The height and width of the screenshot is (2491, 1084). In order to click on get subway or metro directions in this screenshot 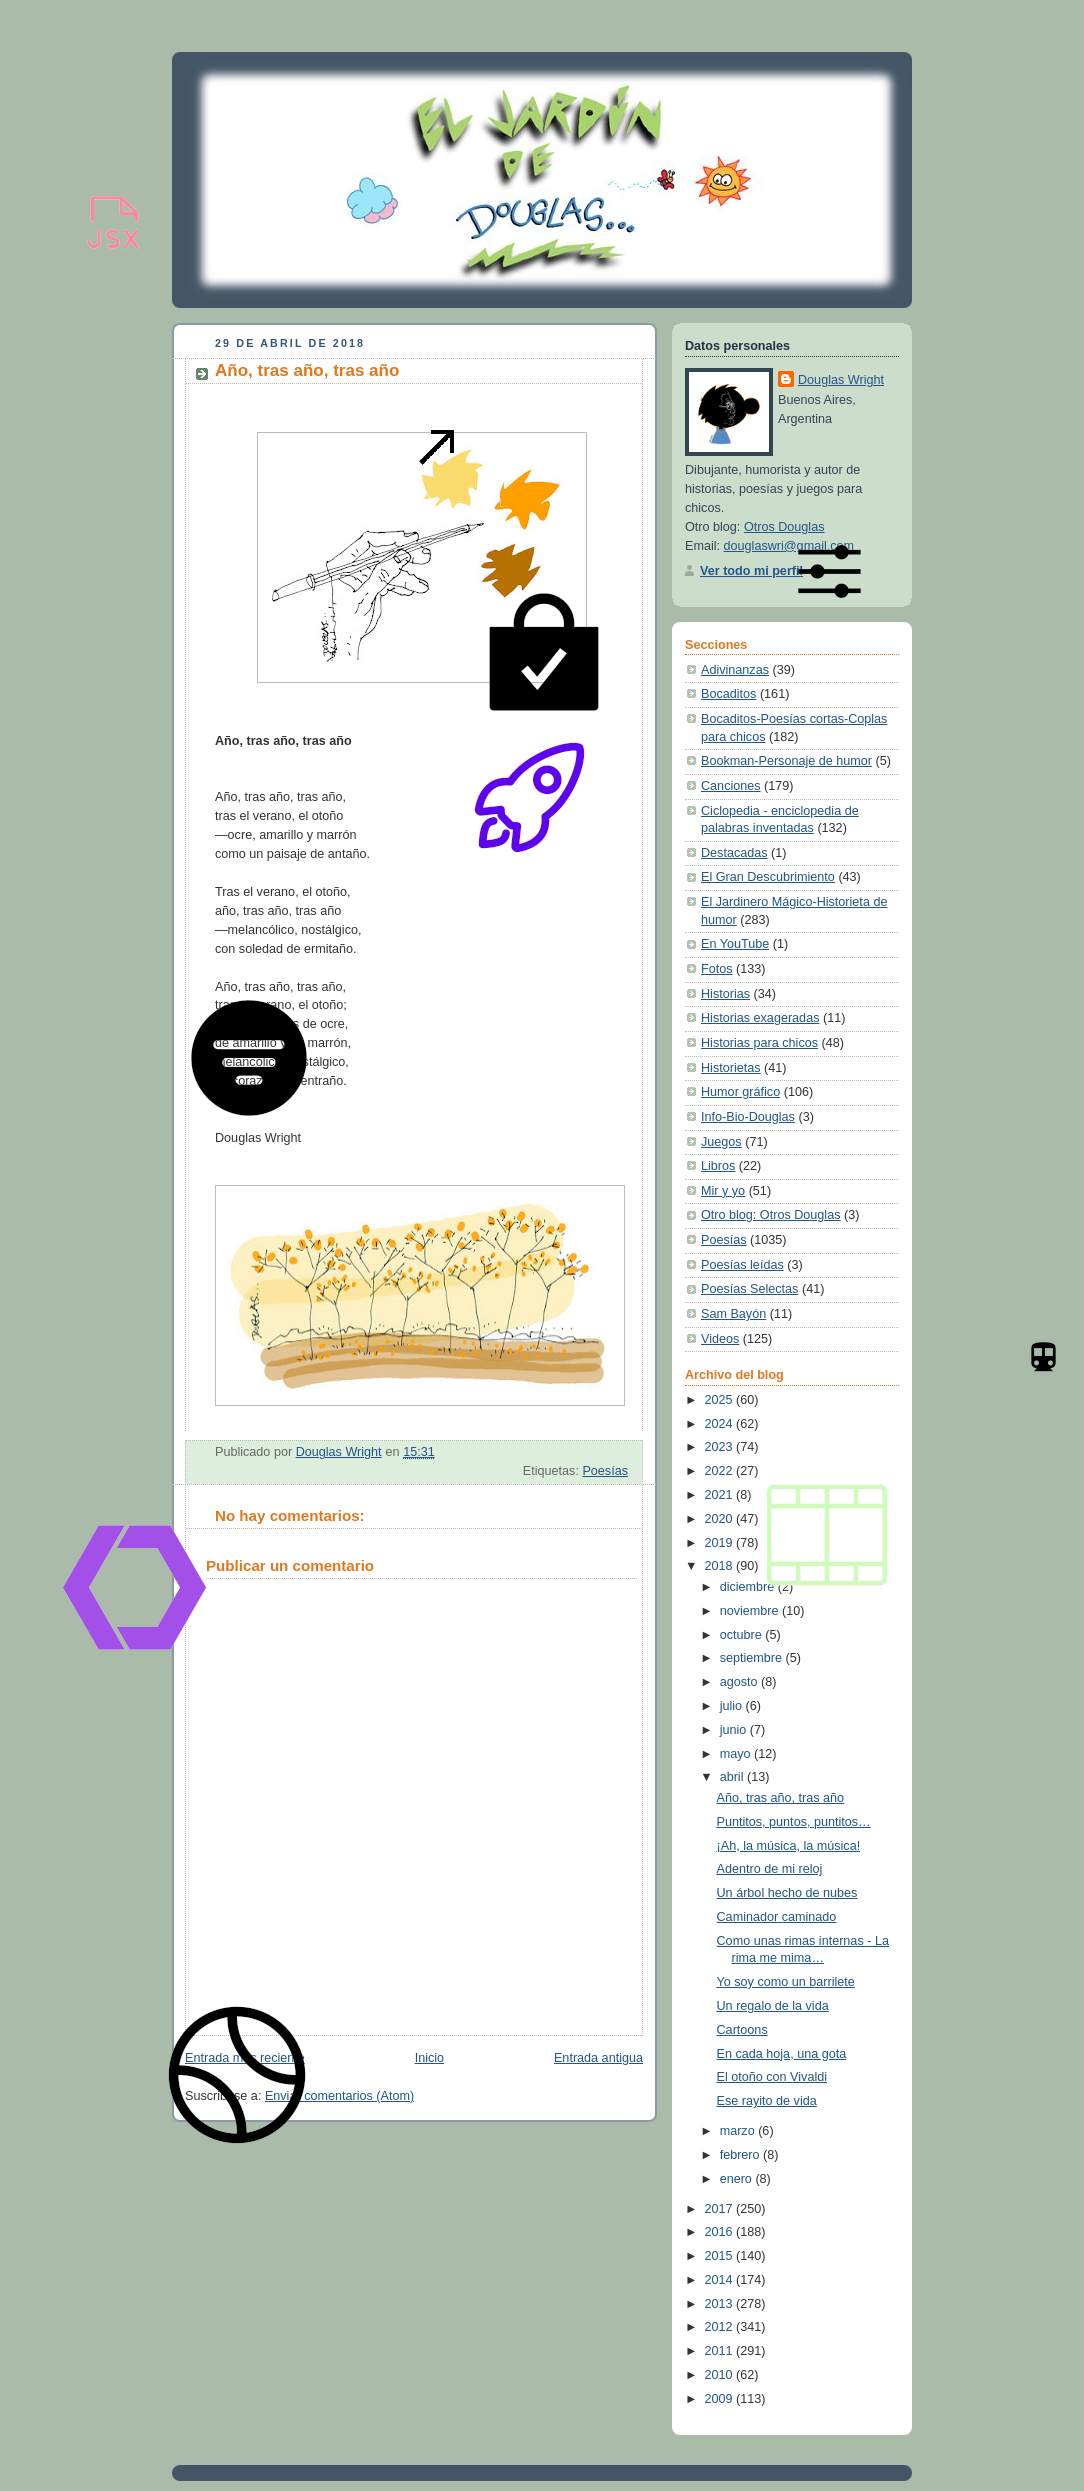, I will do `click(1043, 1357)`.